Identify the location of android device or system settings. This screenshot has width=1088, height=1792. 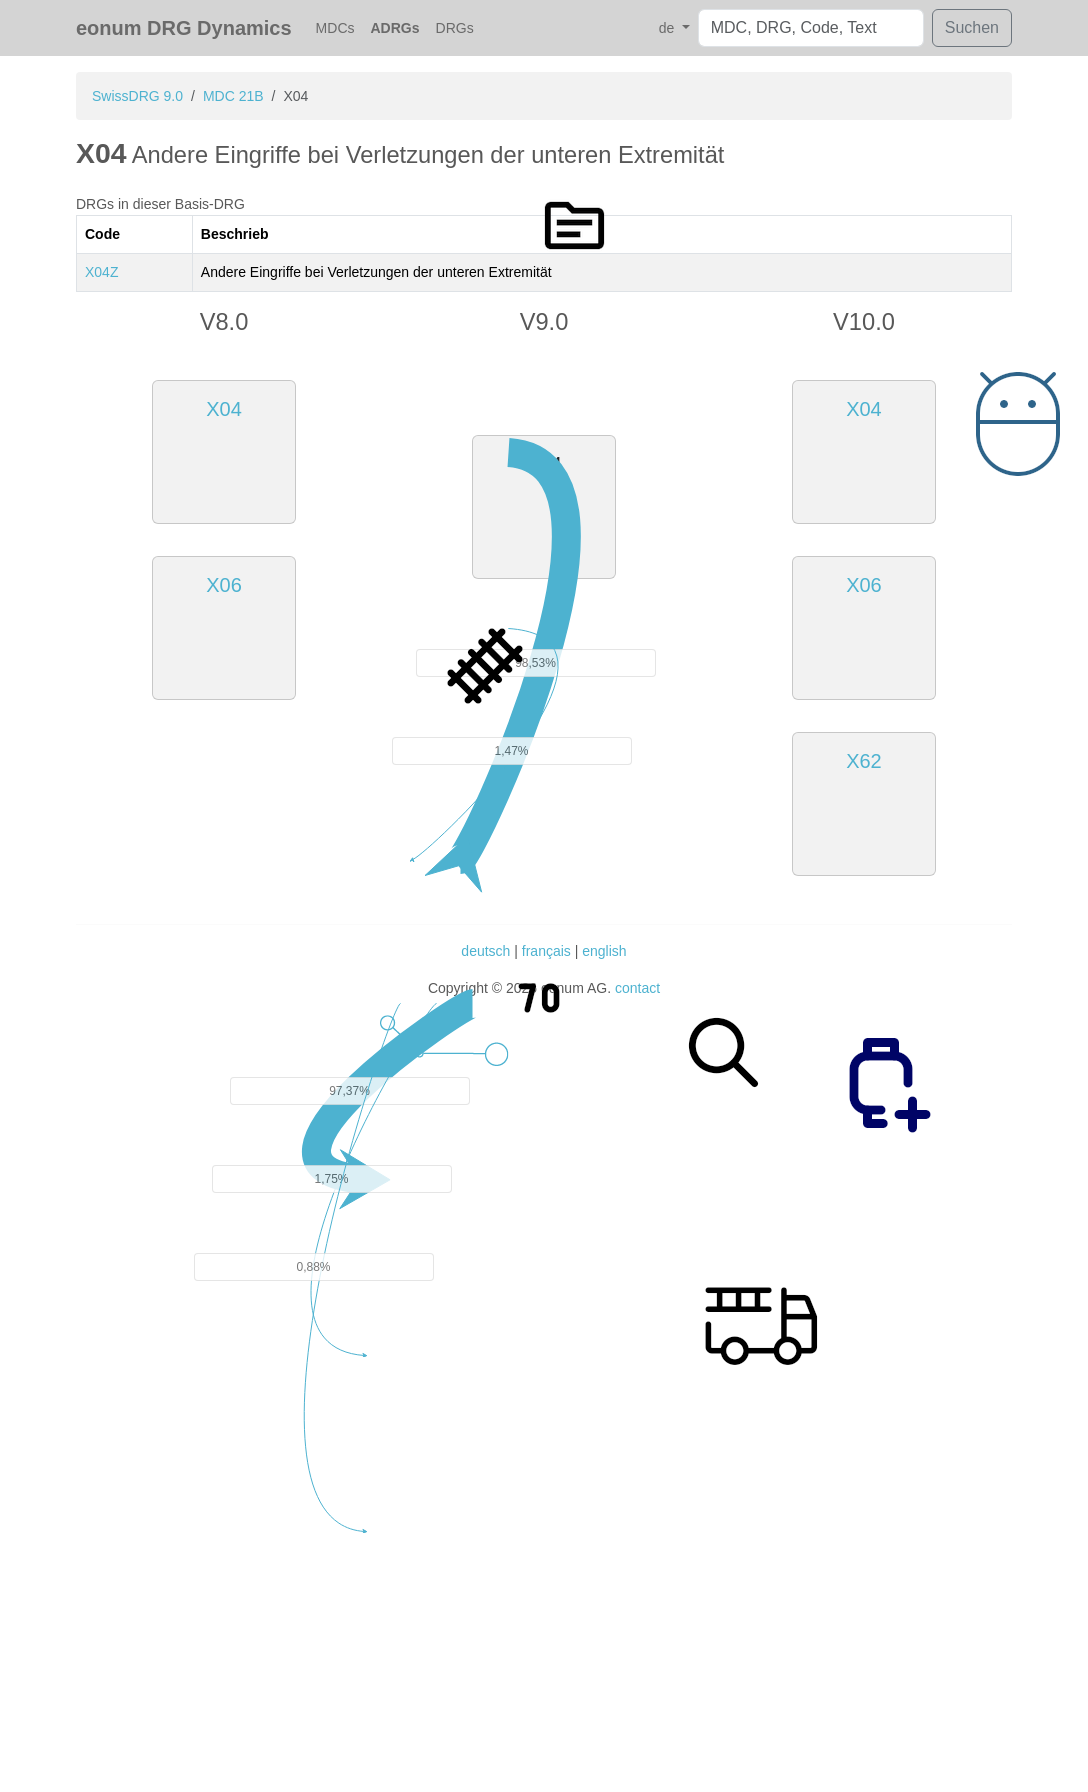
(1018, 422).